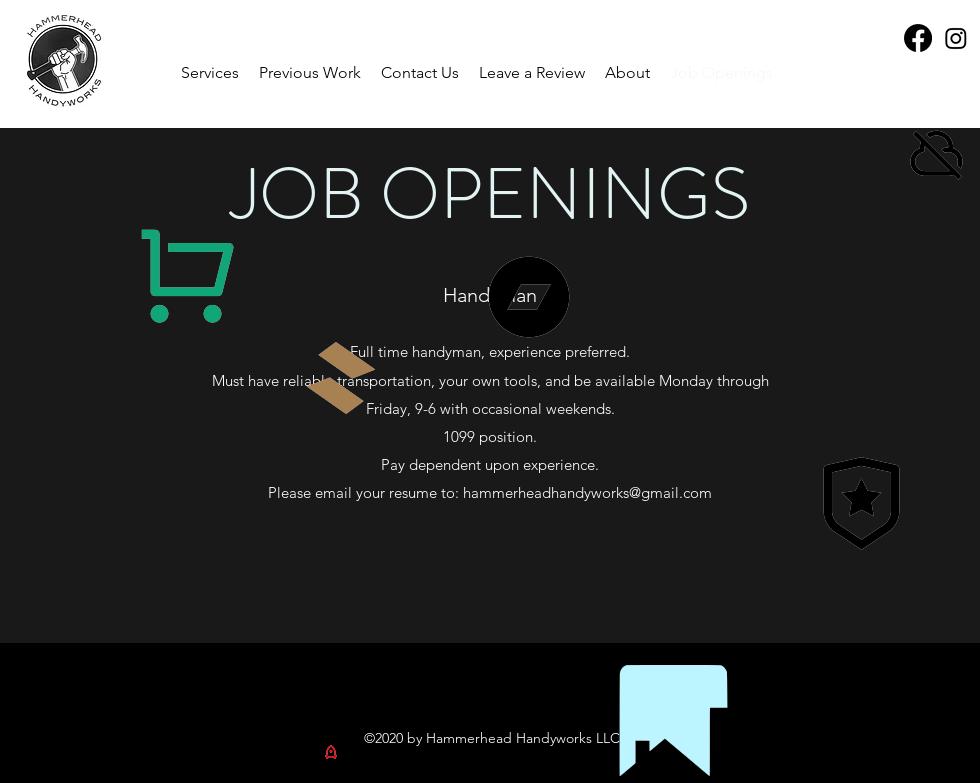 This screenshot has height=783, width=980. Describe the element at coordinates (861, 503) in the screenshot. I see `indicates premium or verified security status` at that location.